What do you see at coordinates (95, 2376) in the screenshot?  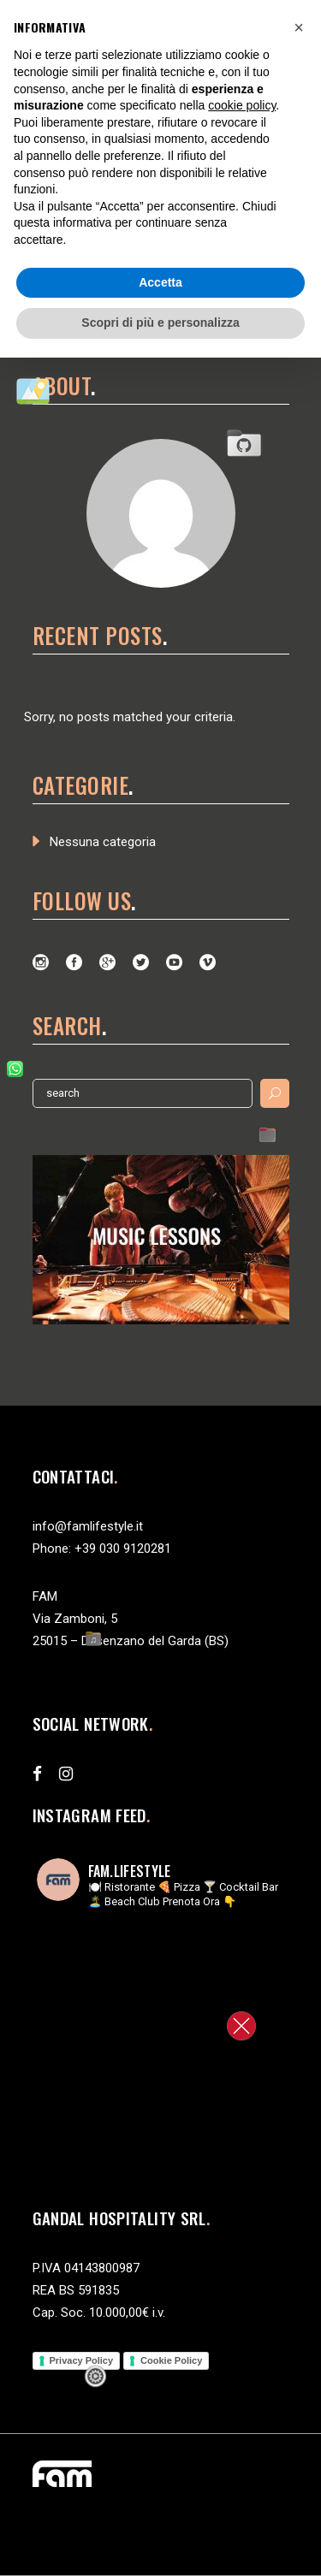 I see `view or edit document properties` at bounding box center [95, 2376].